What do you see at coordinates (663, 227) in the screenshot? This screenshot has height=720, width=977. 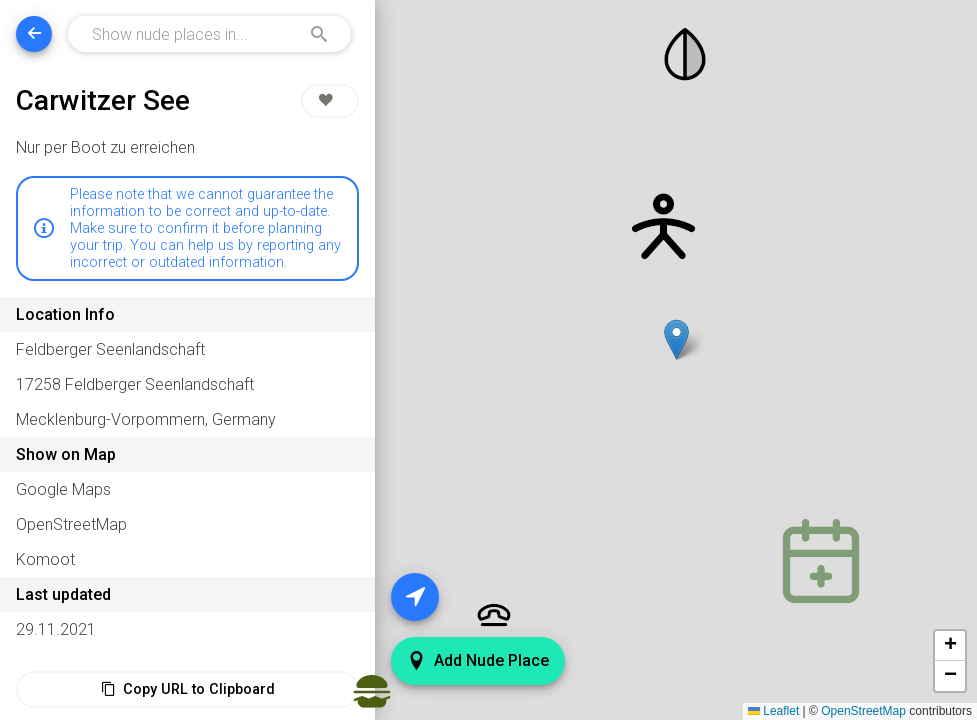 I see `view user profile` at bounding box center [663, 227].